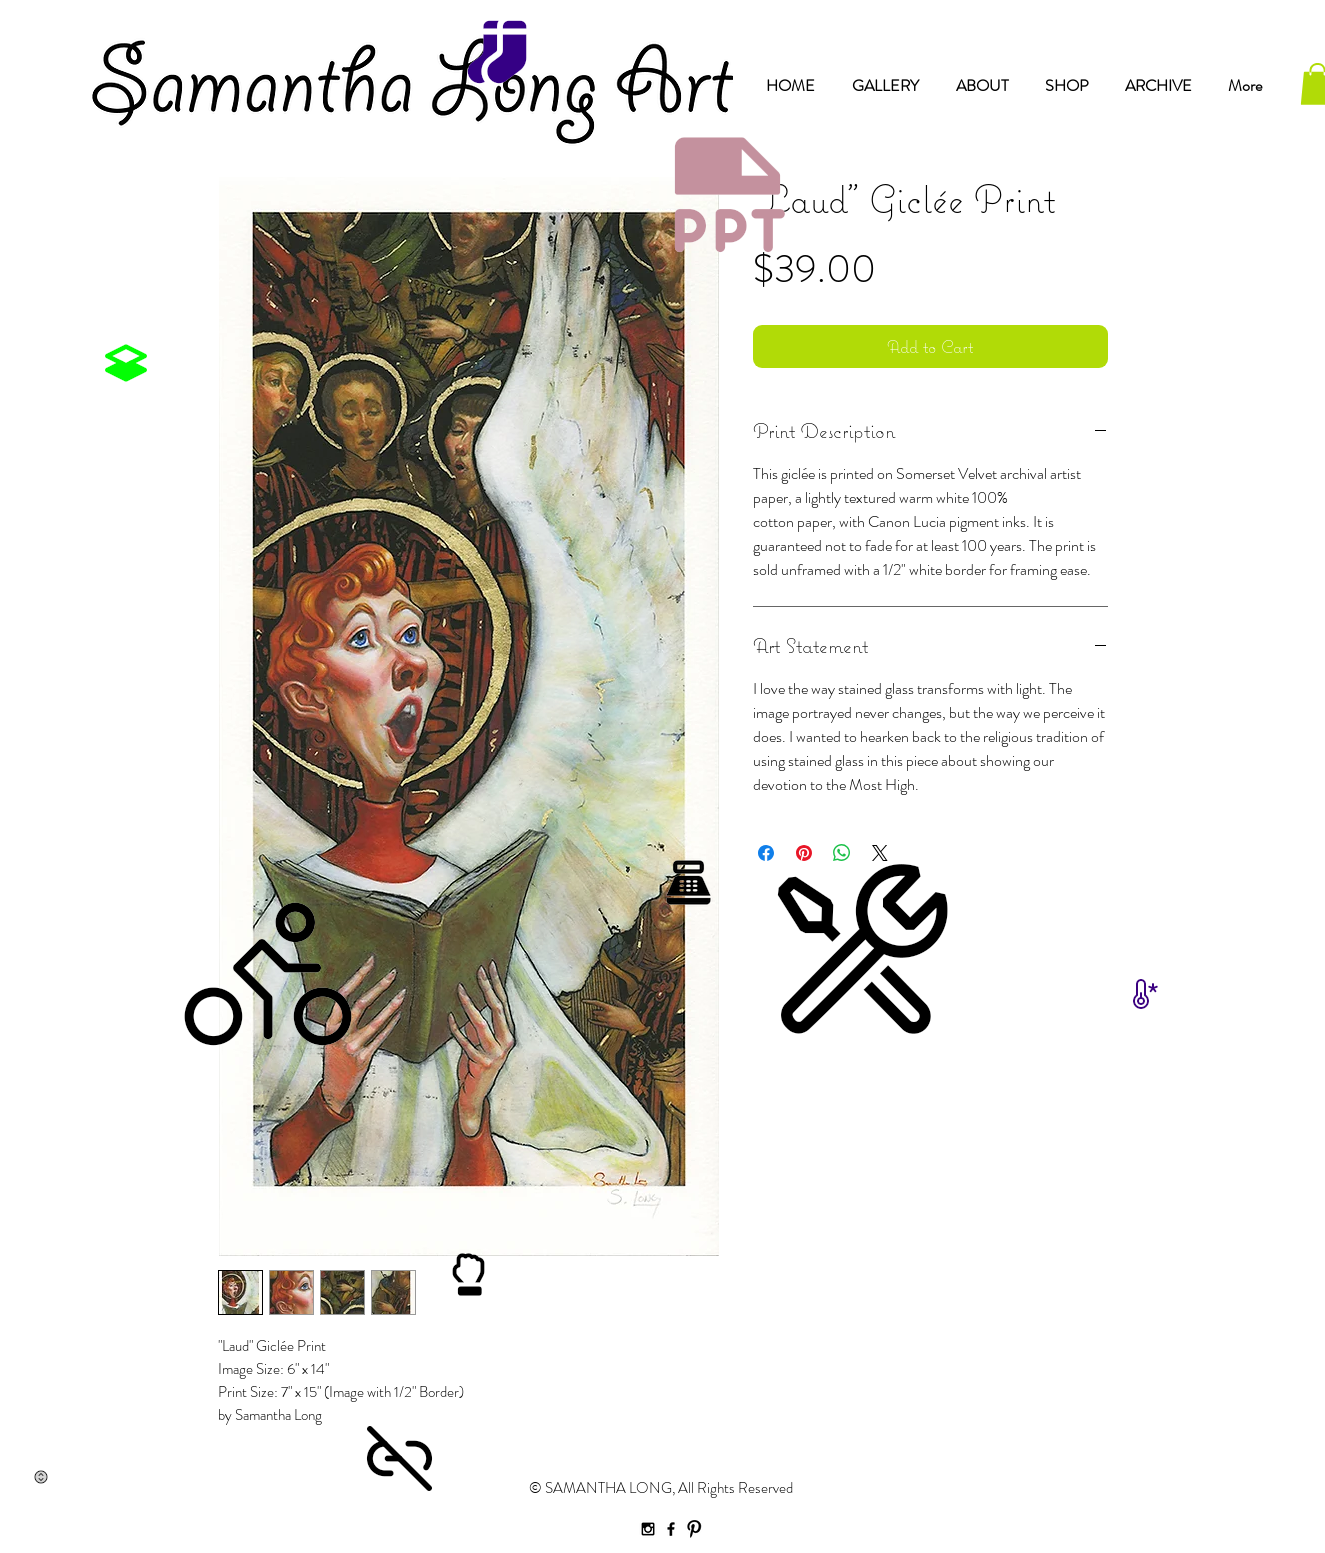 Image resolution: width=1325 pixels, height=1553 pixels. What do you see at coordinates (688, 882) in the screenshot?
I see `access point of sale or checkout system` at bounding box center [688, 882].